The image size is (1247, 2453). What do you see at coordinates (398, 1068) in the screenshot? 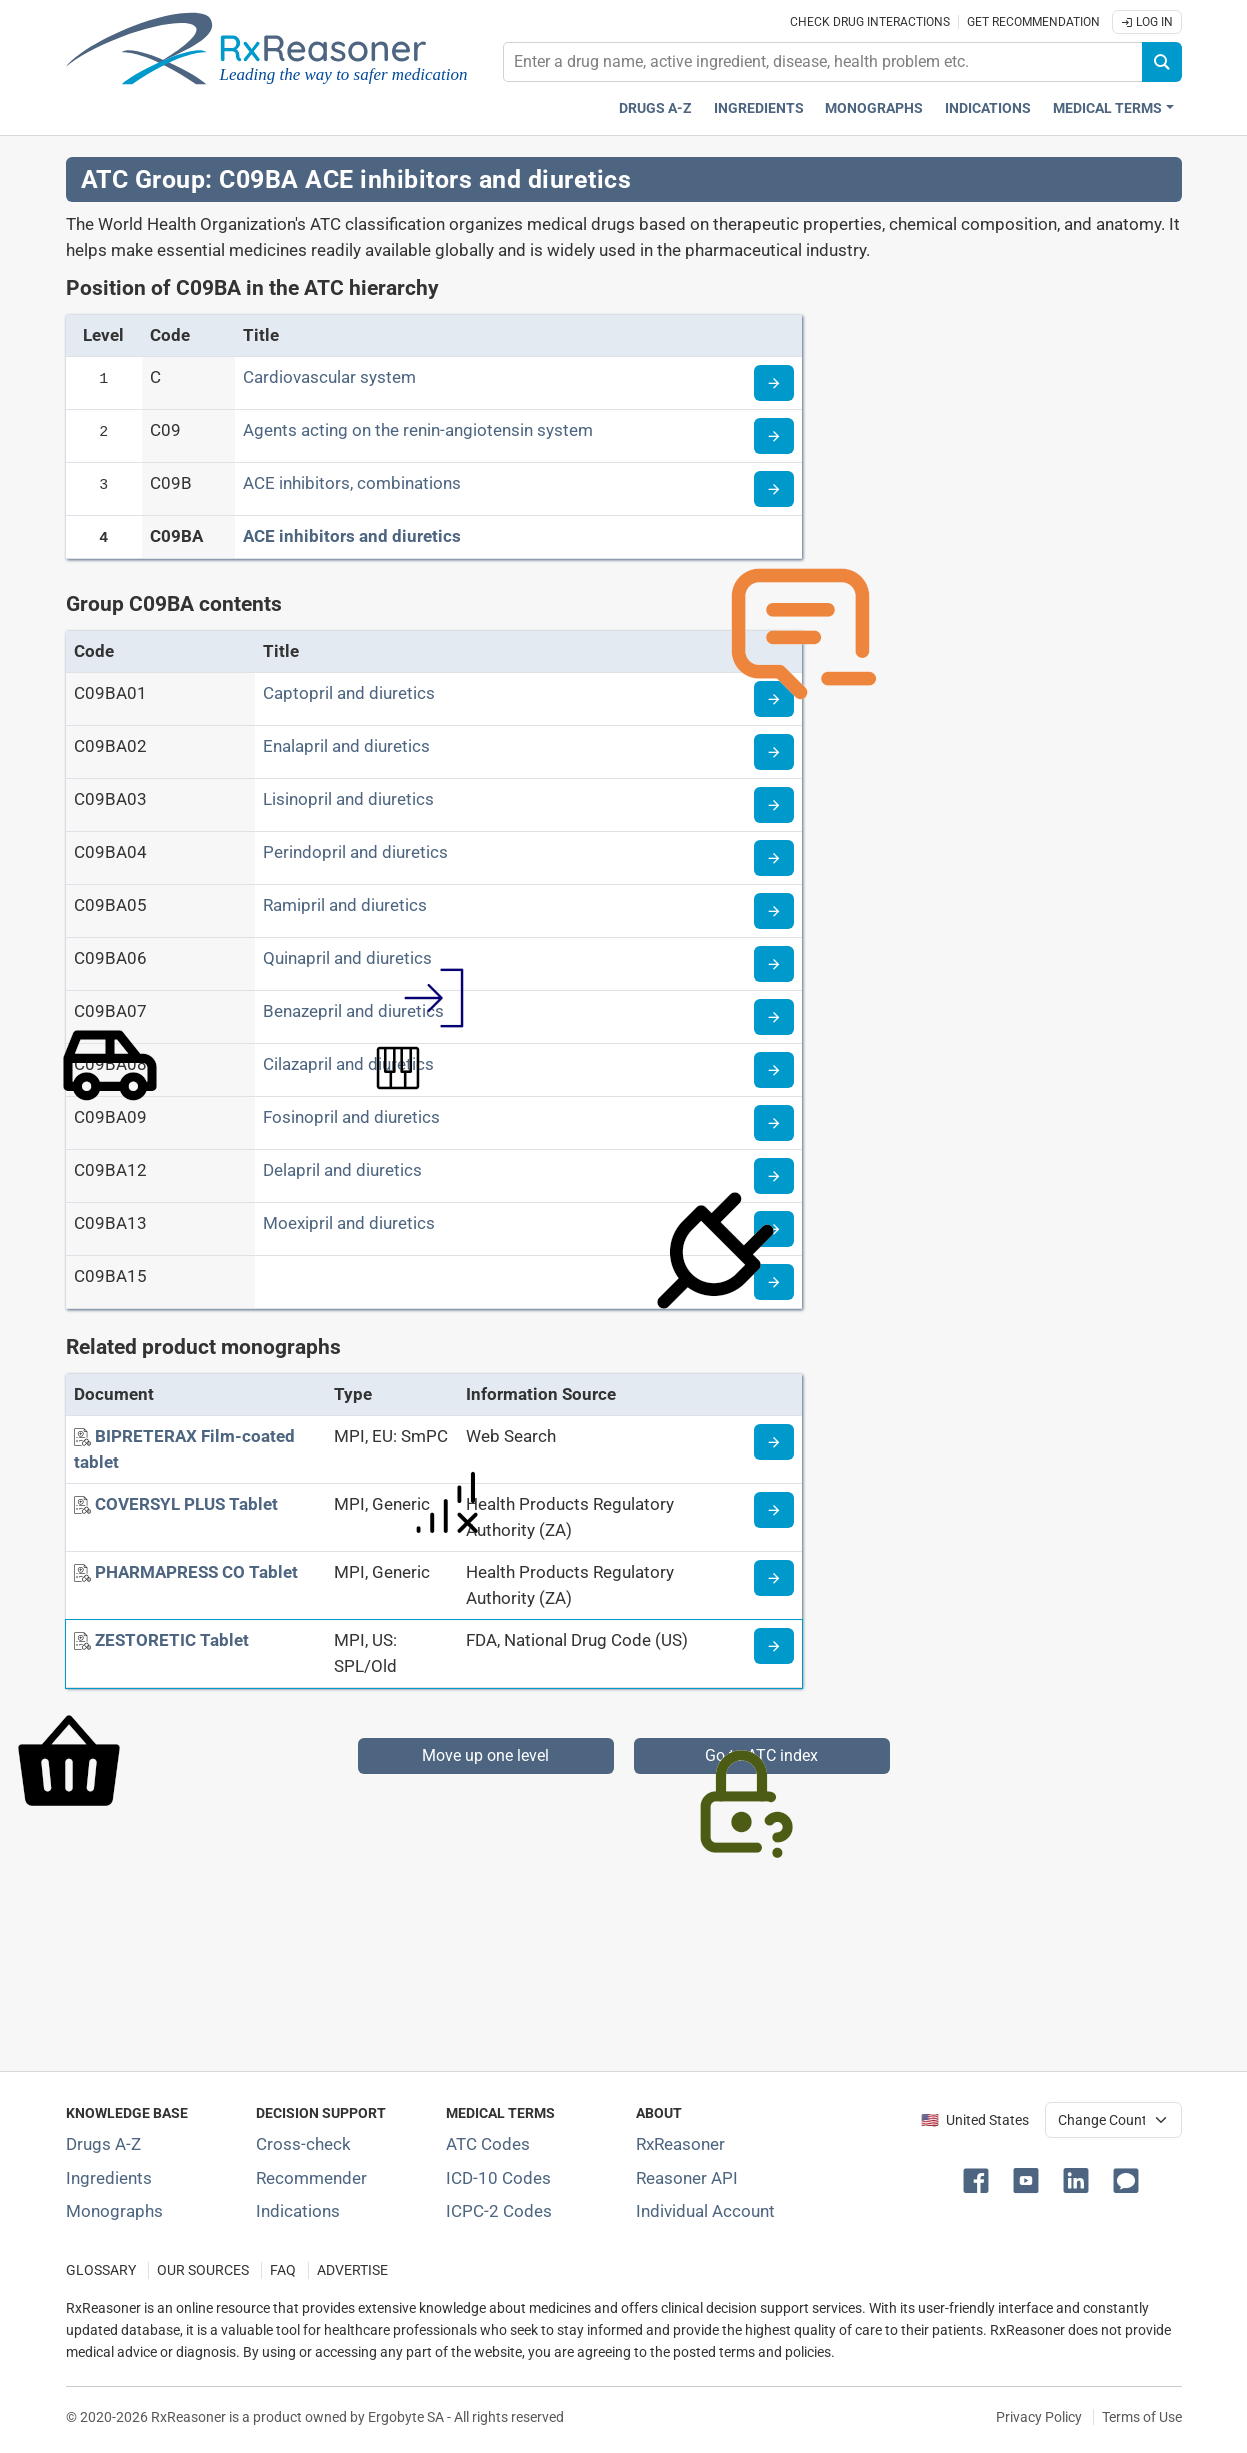
I see `open music or piano app` at bounding box center [398, 1068].